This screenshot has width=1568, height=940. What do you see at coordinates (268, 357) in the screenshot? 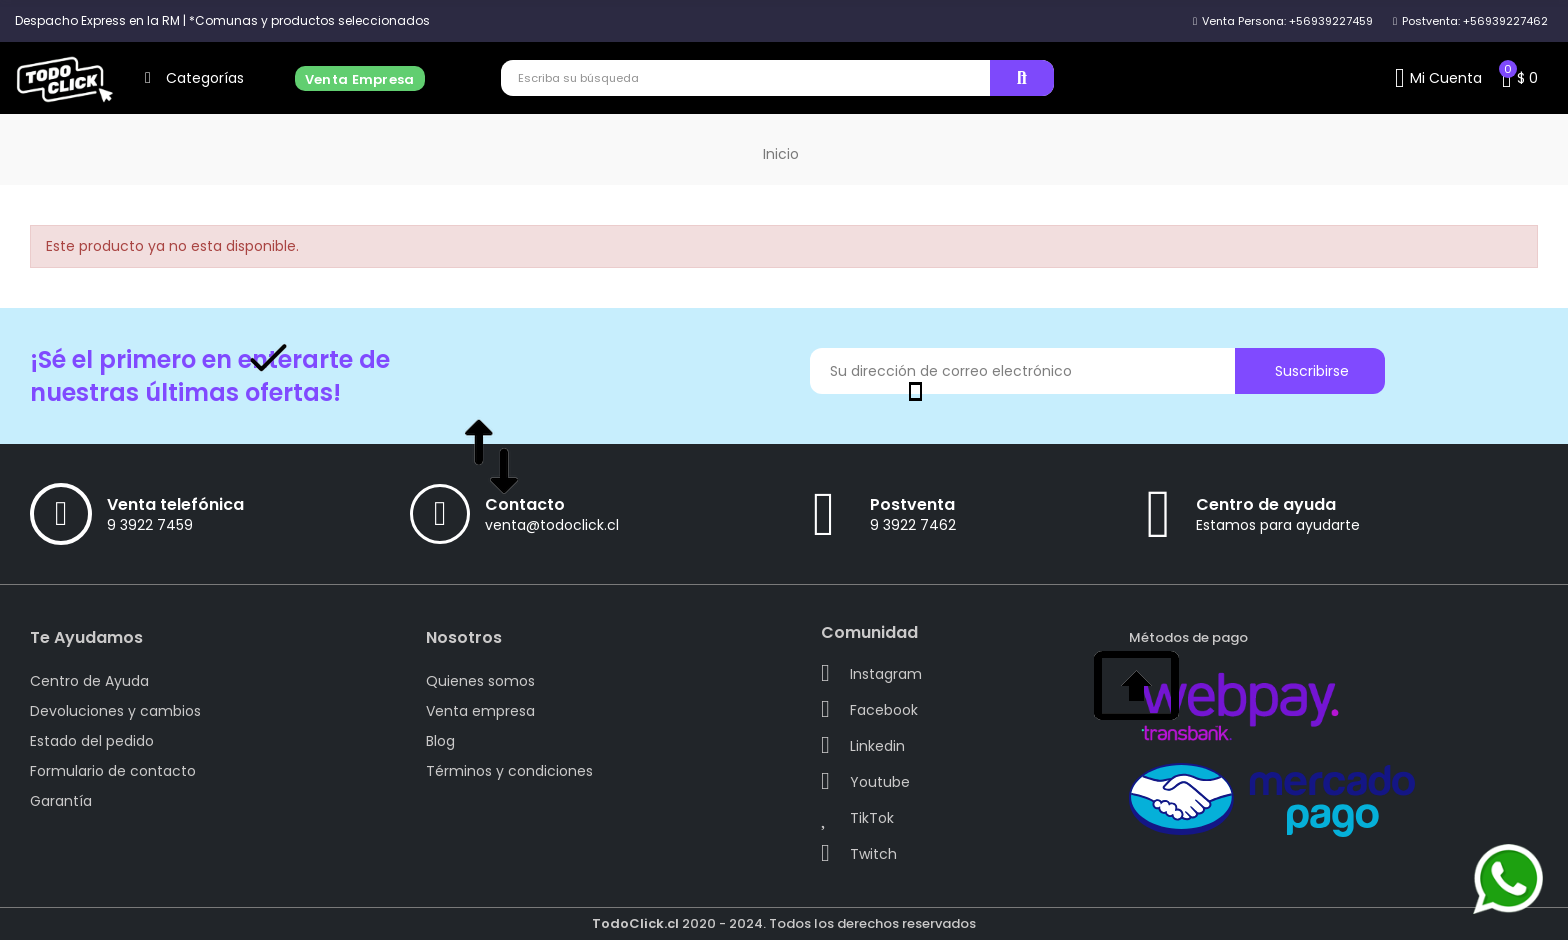
I see `confirm or submit an action` at bounding box center [268, 357].